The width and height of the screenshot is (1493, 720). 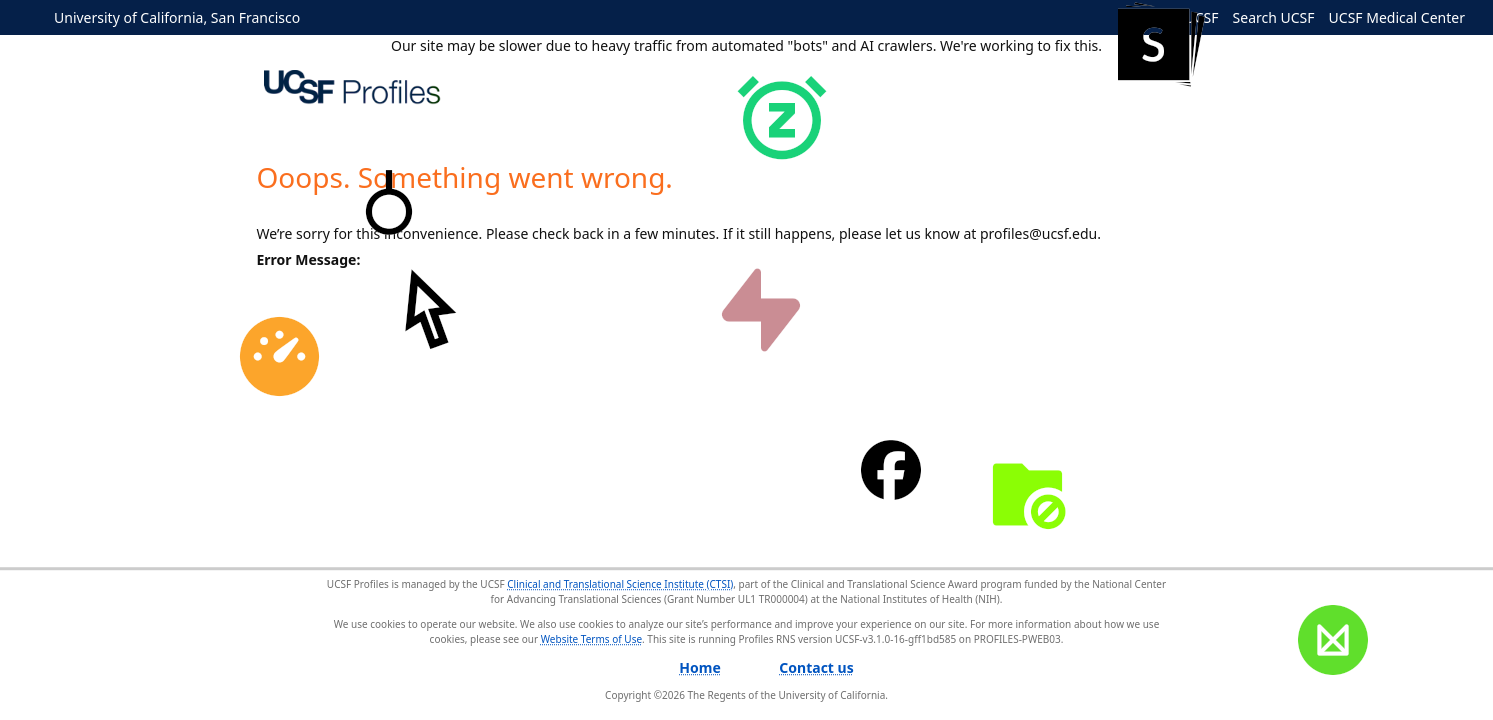 What do you see at coordinates (425, 309) in the screenshot?
I see `cursor pointer indicating selection mode` at bounding box center [425, 309].